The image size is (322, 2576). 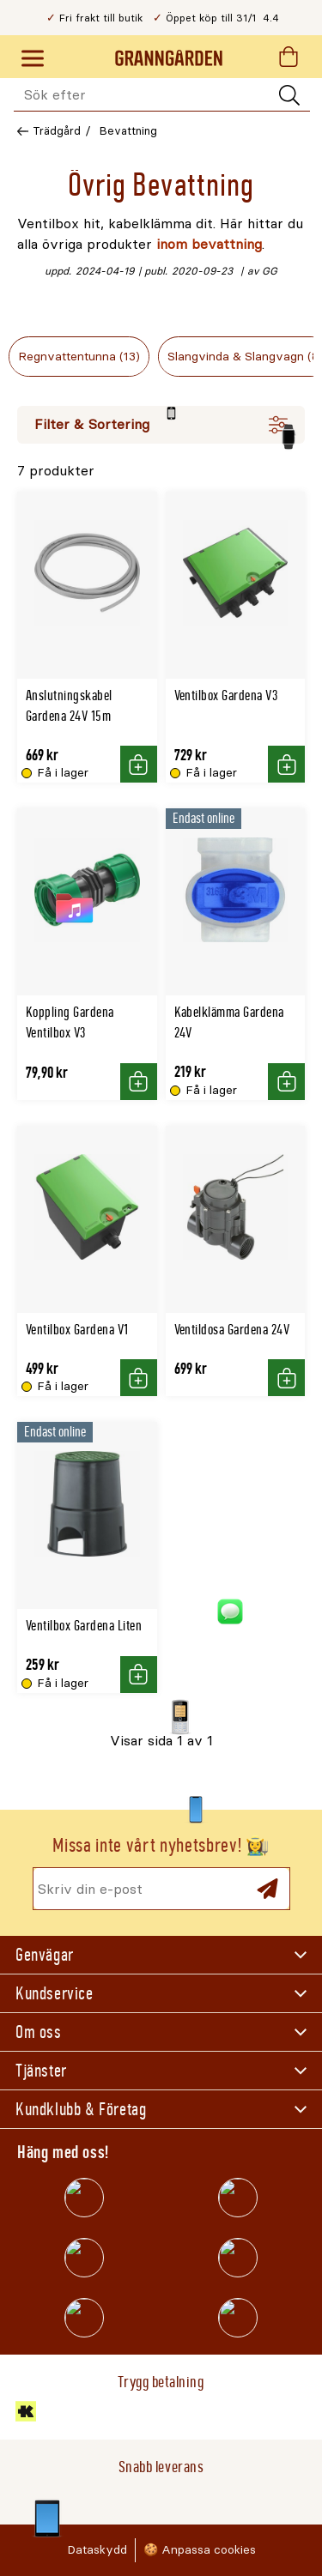 What do you see at coordinates (230, 1612) in the screenshot?
I see `open the messages app` at bounding box center [230, 1612].